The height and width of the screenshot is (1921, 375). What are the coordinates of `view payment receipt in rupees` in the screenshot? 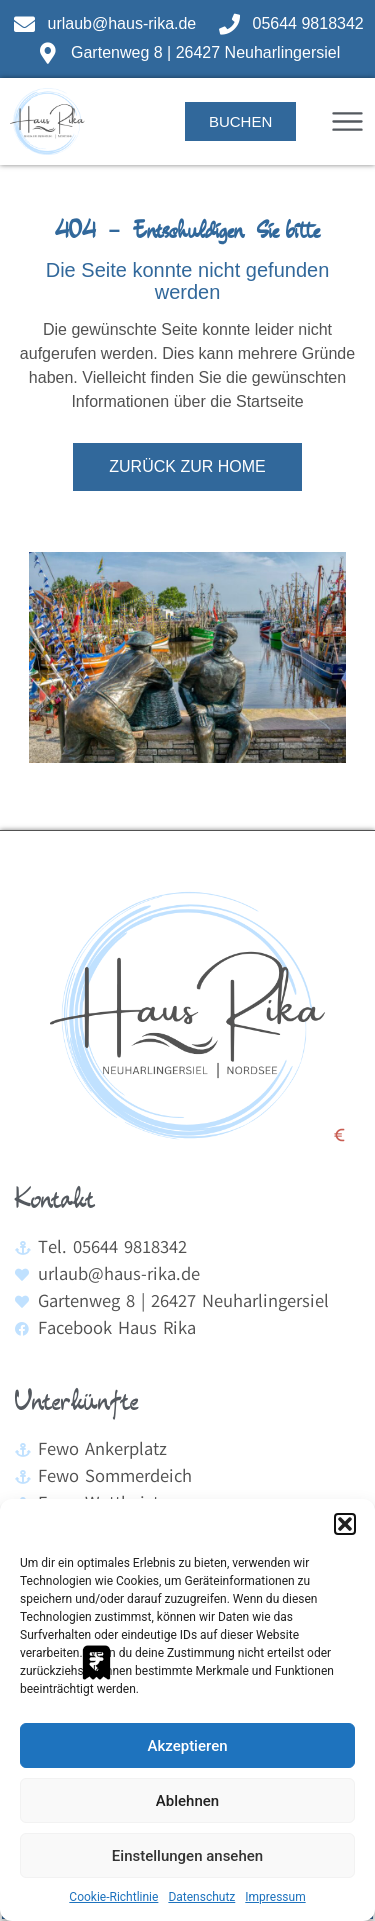 It's located at (96, 1662).